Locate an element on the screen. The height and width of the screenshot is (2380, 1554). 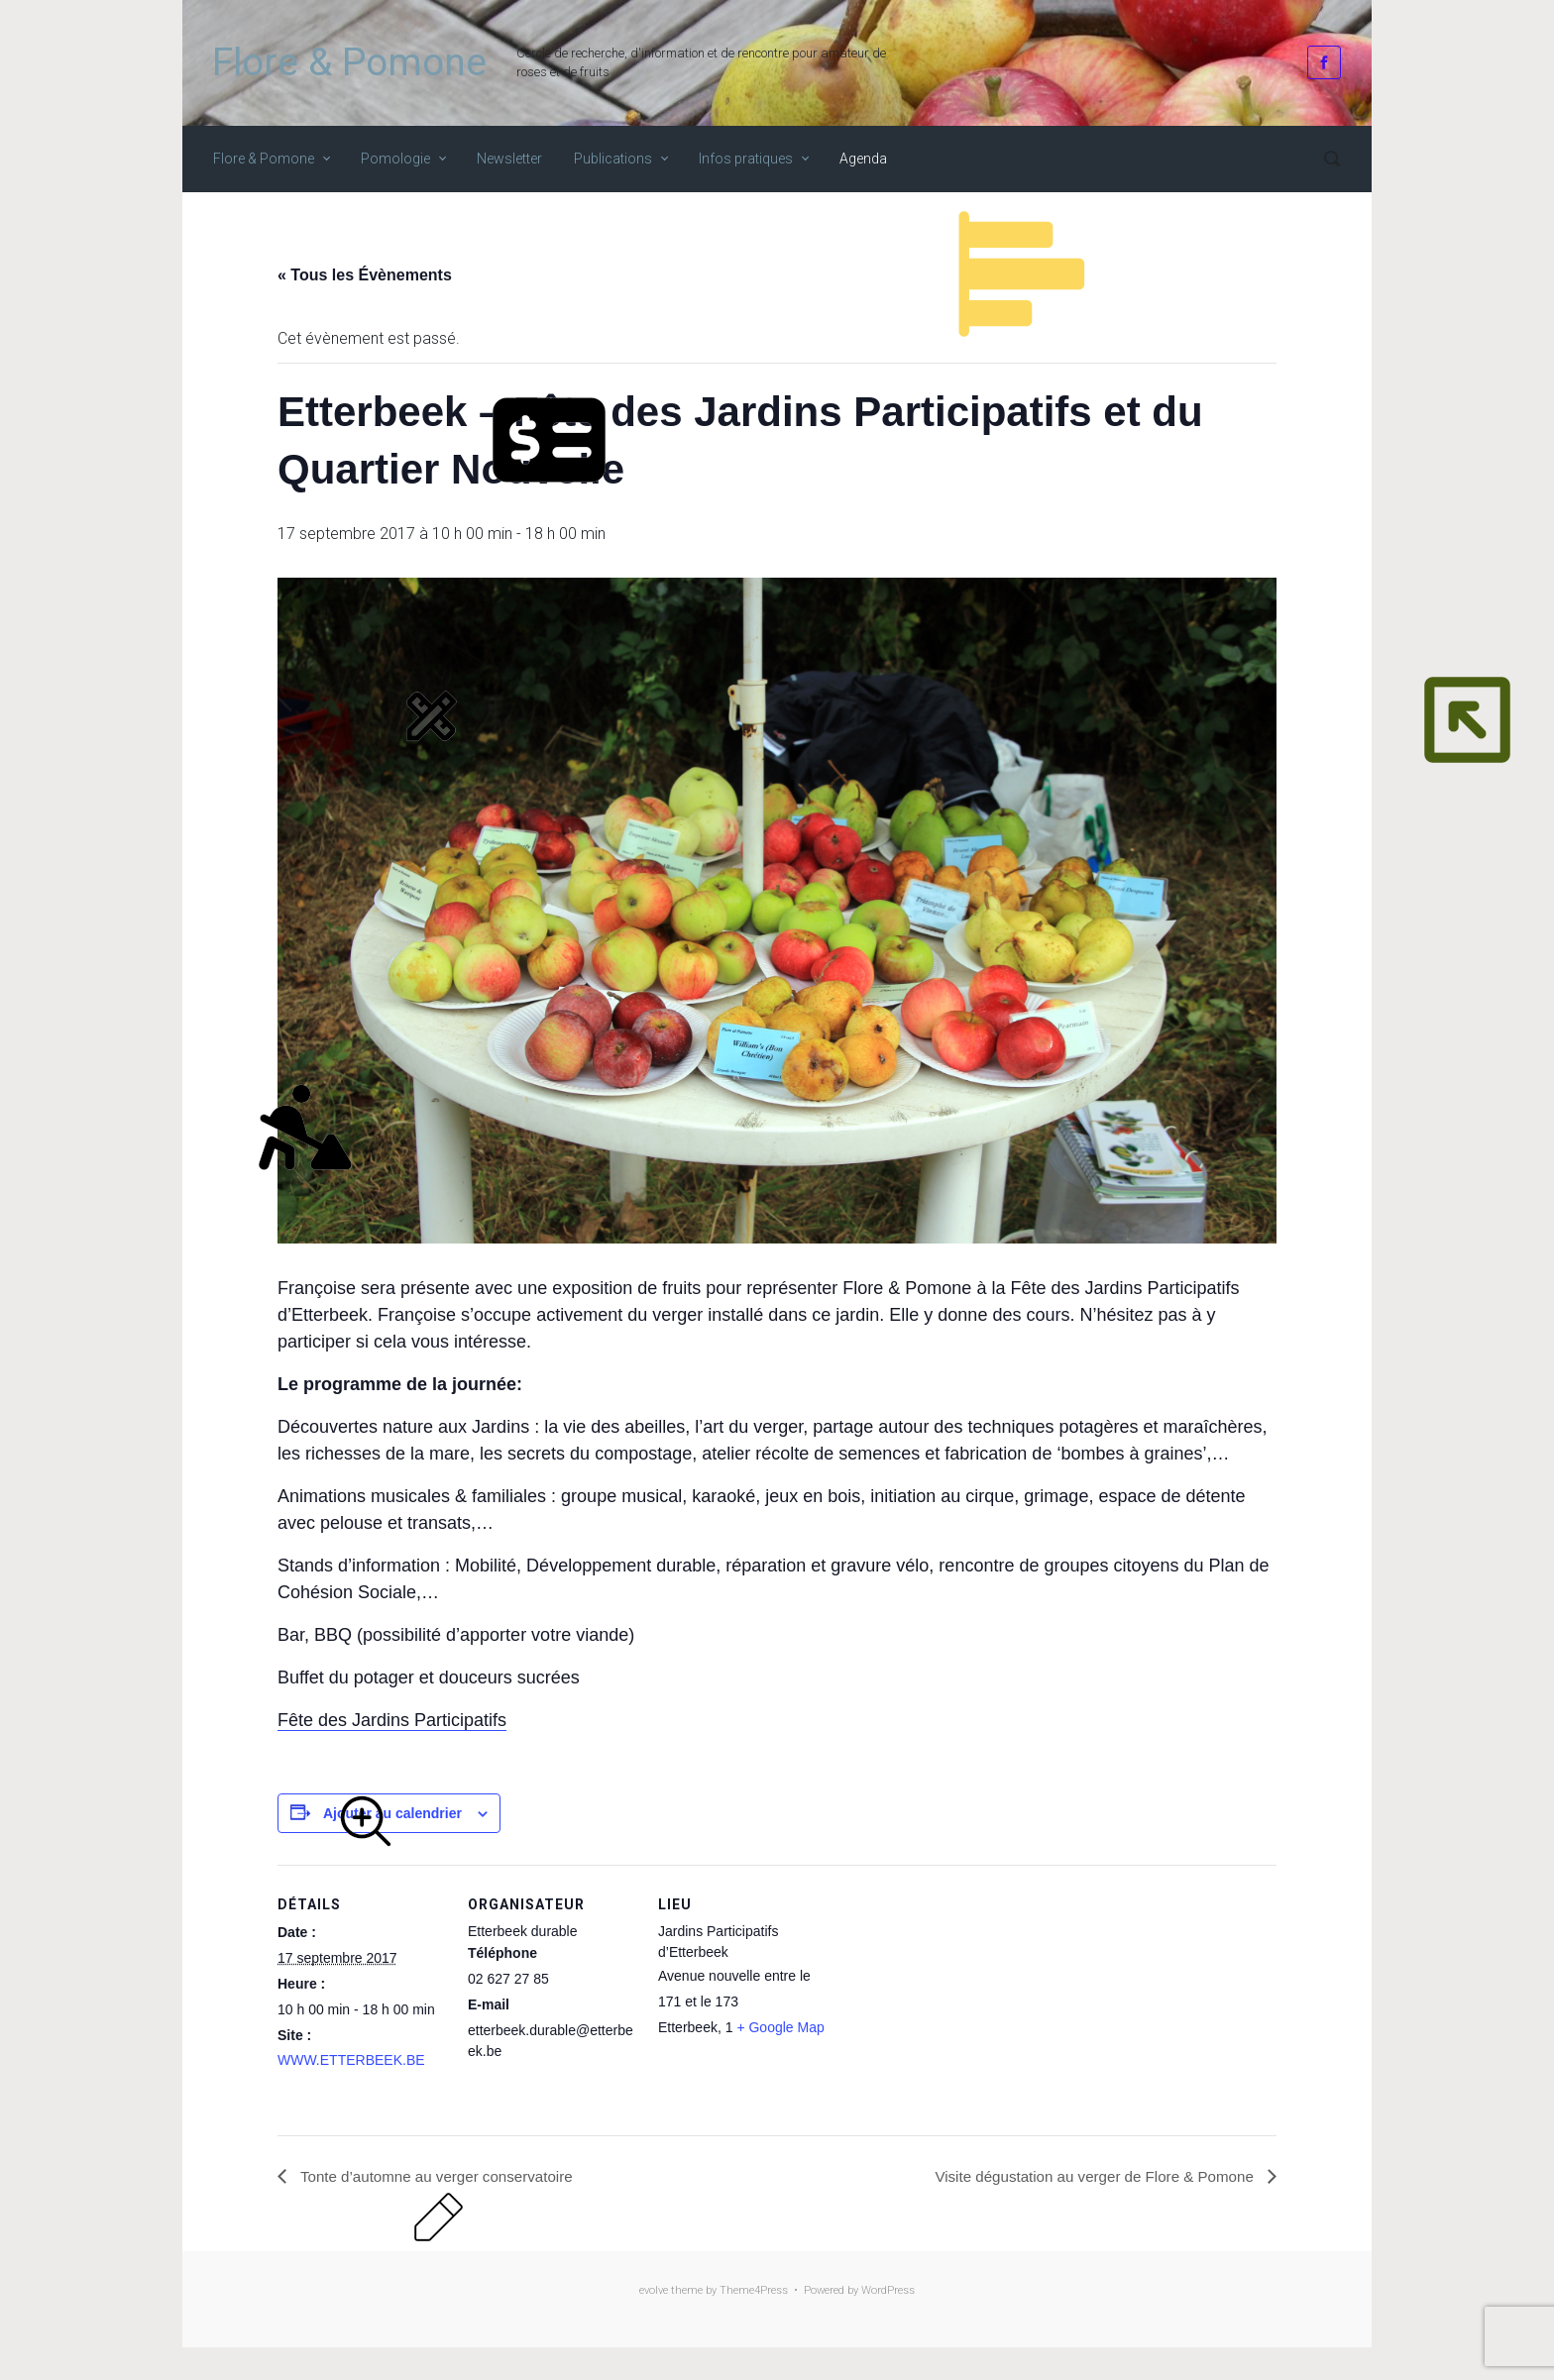
view or manage payment methods is located at coordinates (549, 440).